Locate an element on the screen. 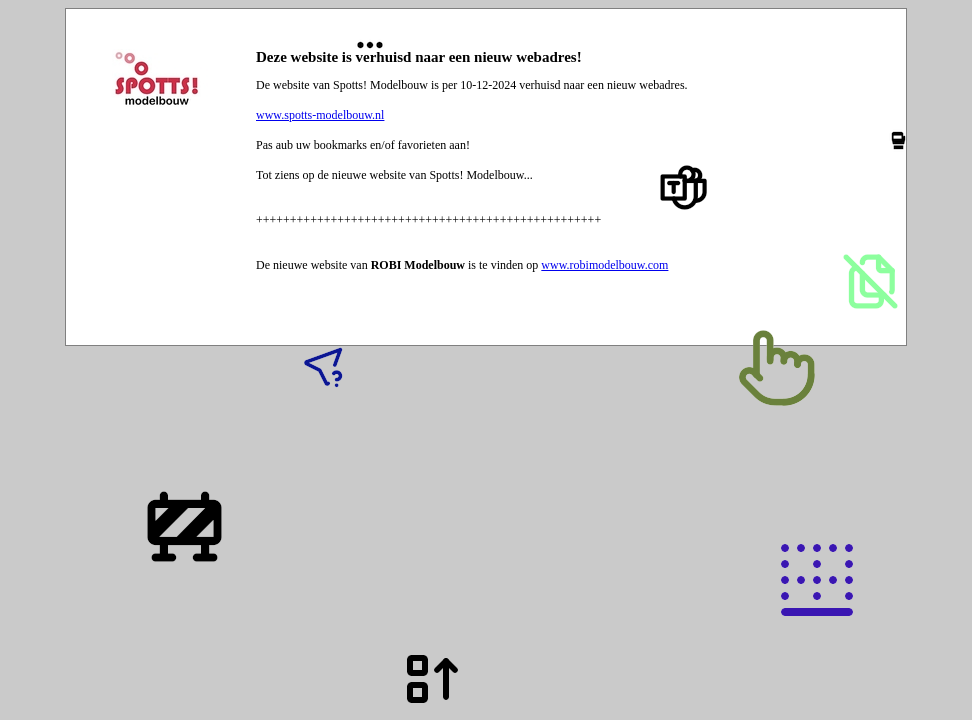 This screenshot has width=972, height=720. open Microsoft Teams is located at coordinates (682, 187).